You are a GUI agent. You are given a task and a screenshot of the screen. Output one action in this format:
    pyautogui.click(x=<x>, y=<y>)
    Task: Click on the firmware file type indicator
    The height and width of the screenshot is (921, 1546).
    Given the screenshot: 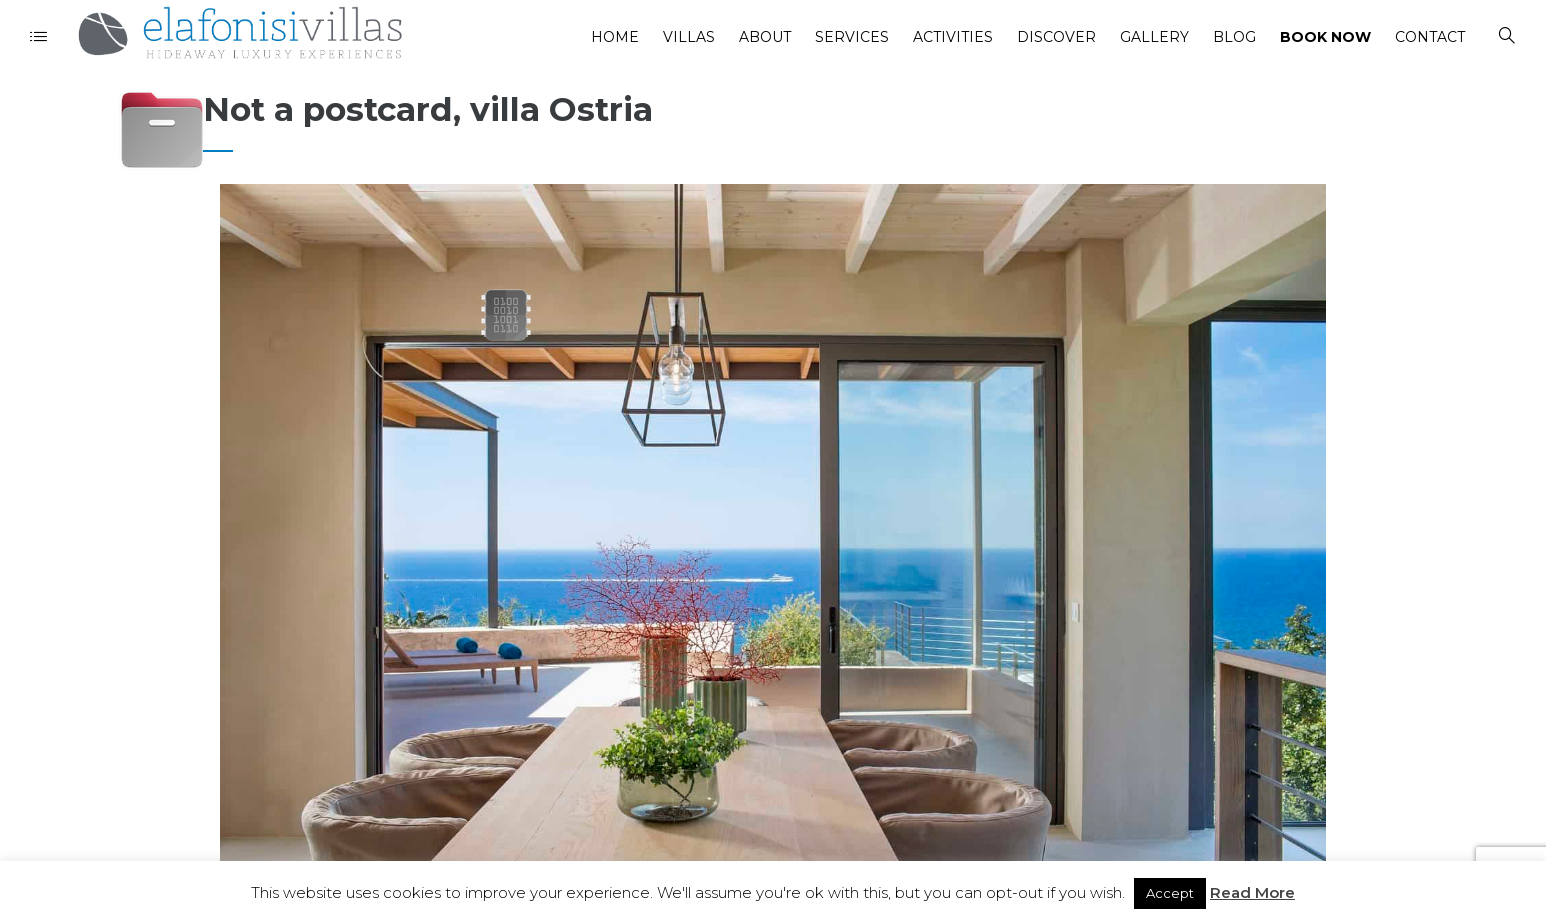 What is the action you would take?
    pyautogui.click(x=506, y=315)
    